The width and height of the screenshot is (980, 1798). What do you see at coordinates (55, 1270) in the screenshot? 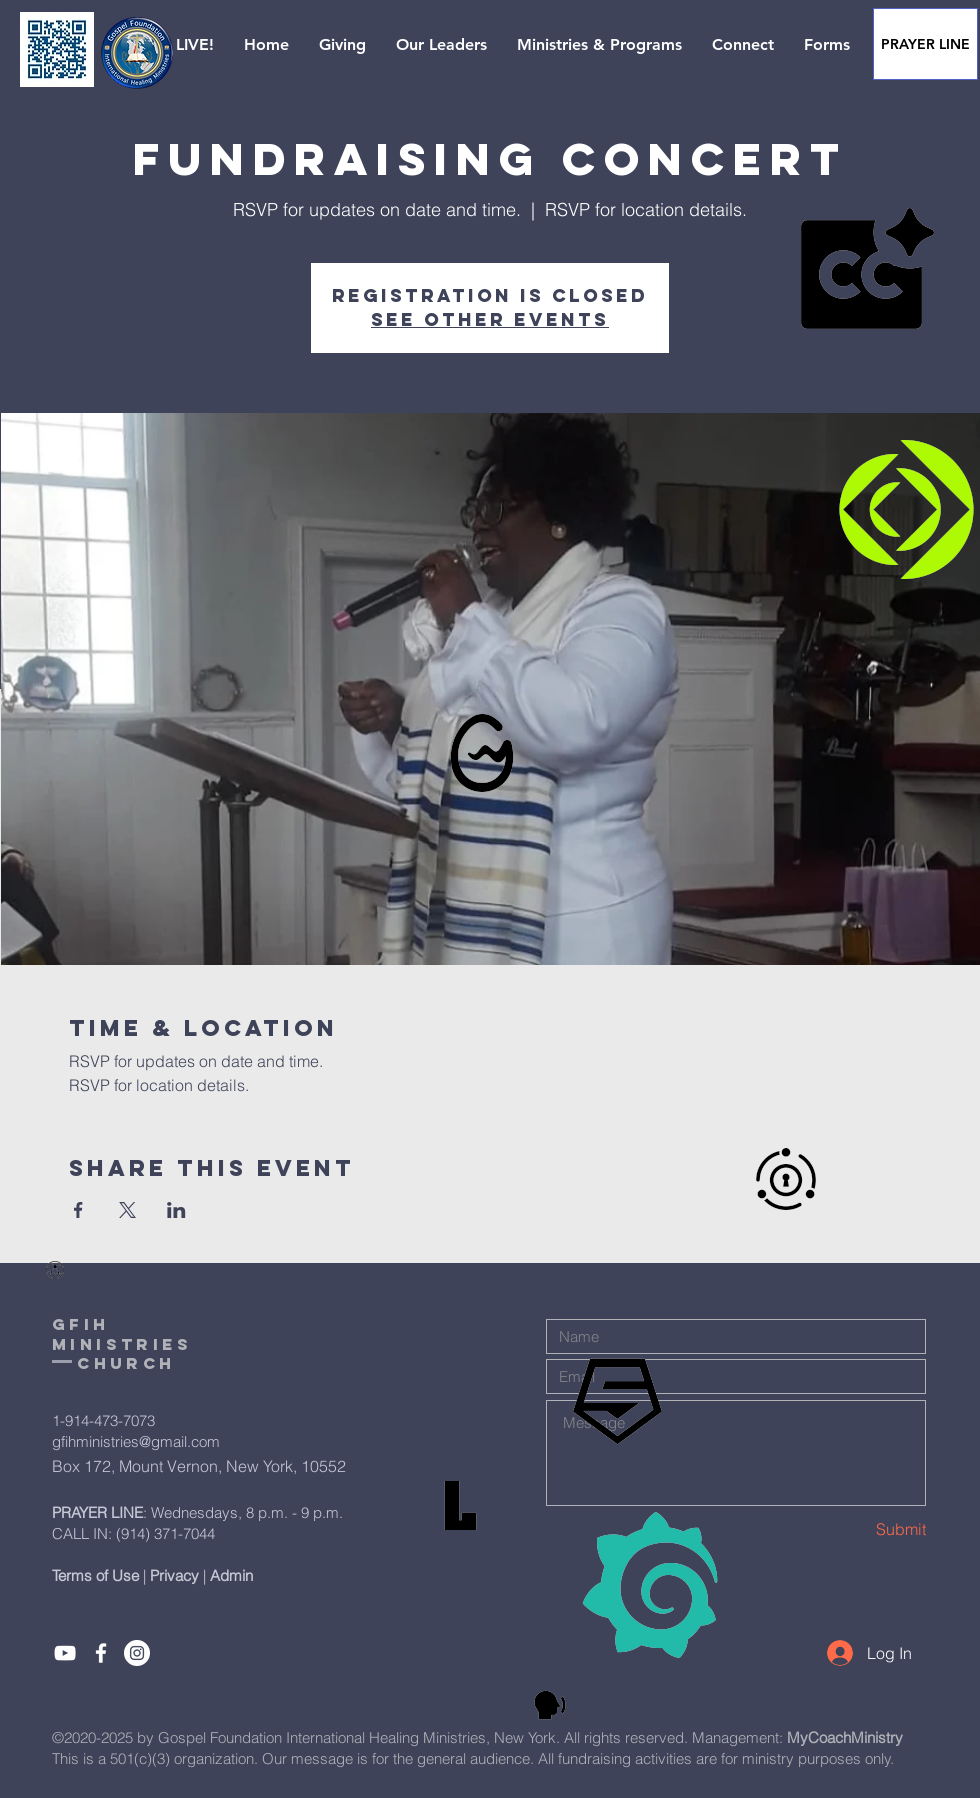
I see `aiohttp python library logo` at bounding box center [55, 1270].